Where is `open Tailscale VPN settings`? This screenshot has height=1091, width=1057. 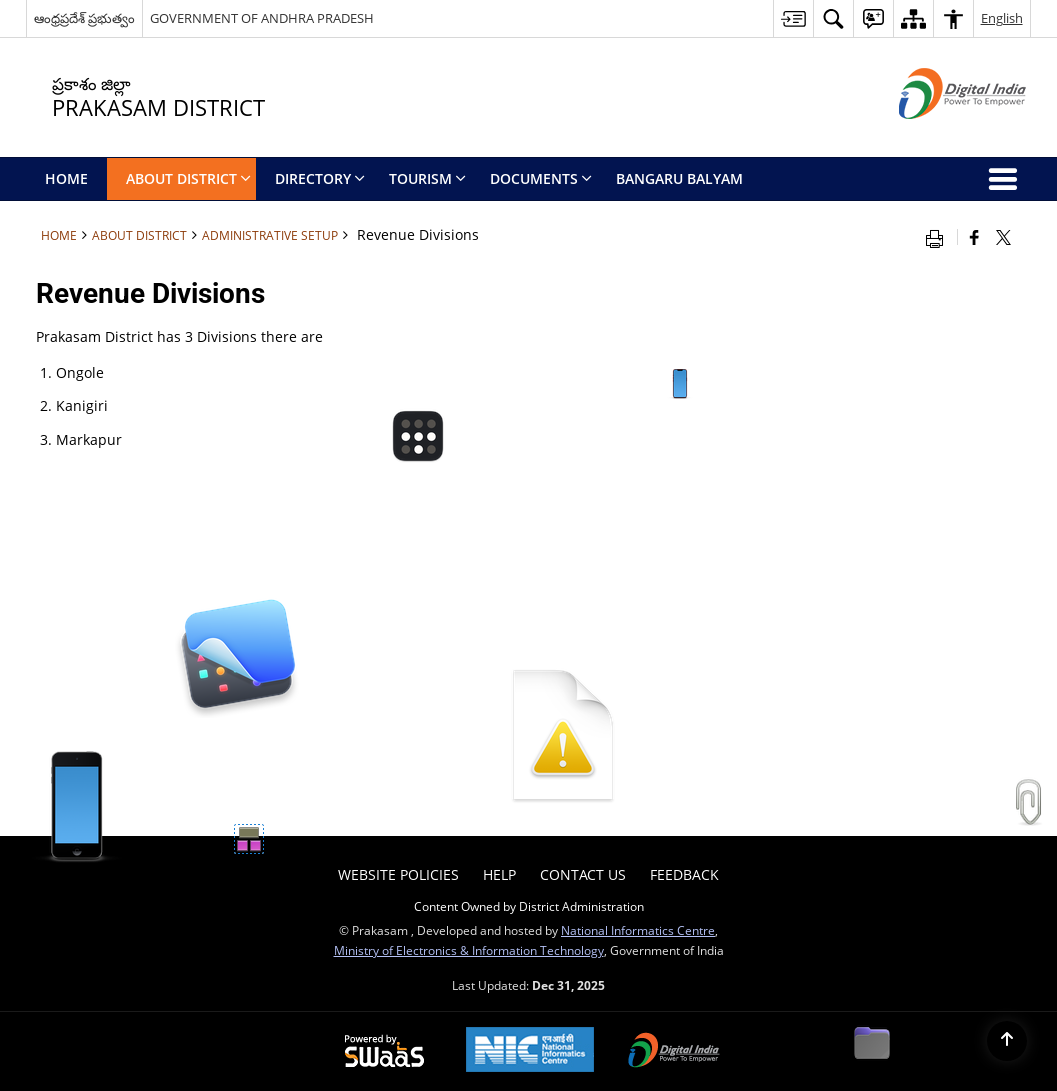
open Tailscale VPN settings is located at coordinates (418, 436).